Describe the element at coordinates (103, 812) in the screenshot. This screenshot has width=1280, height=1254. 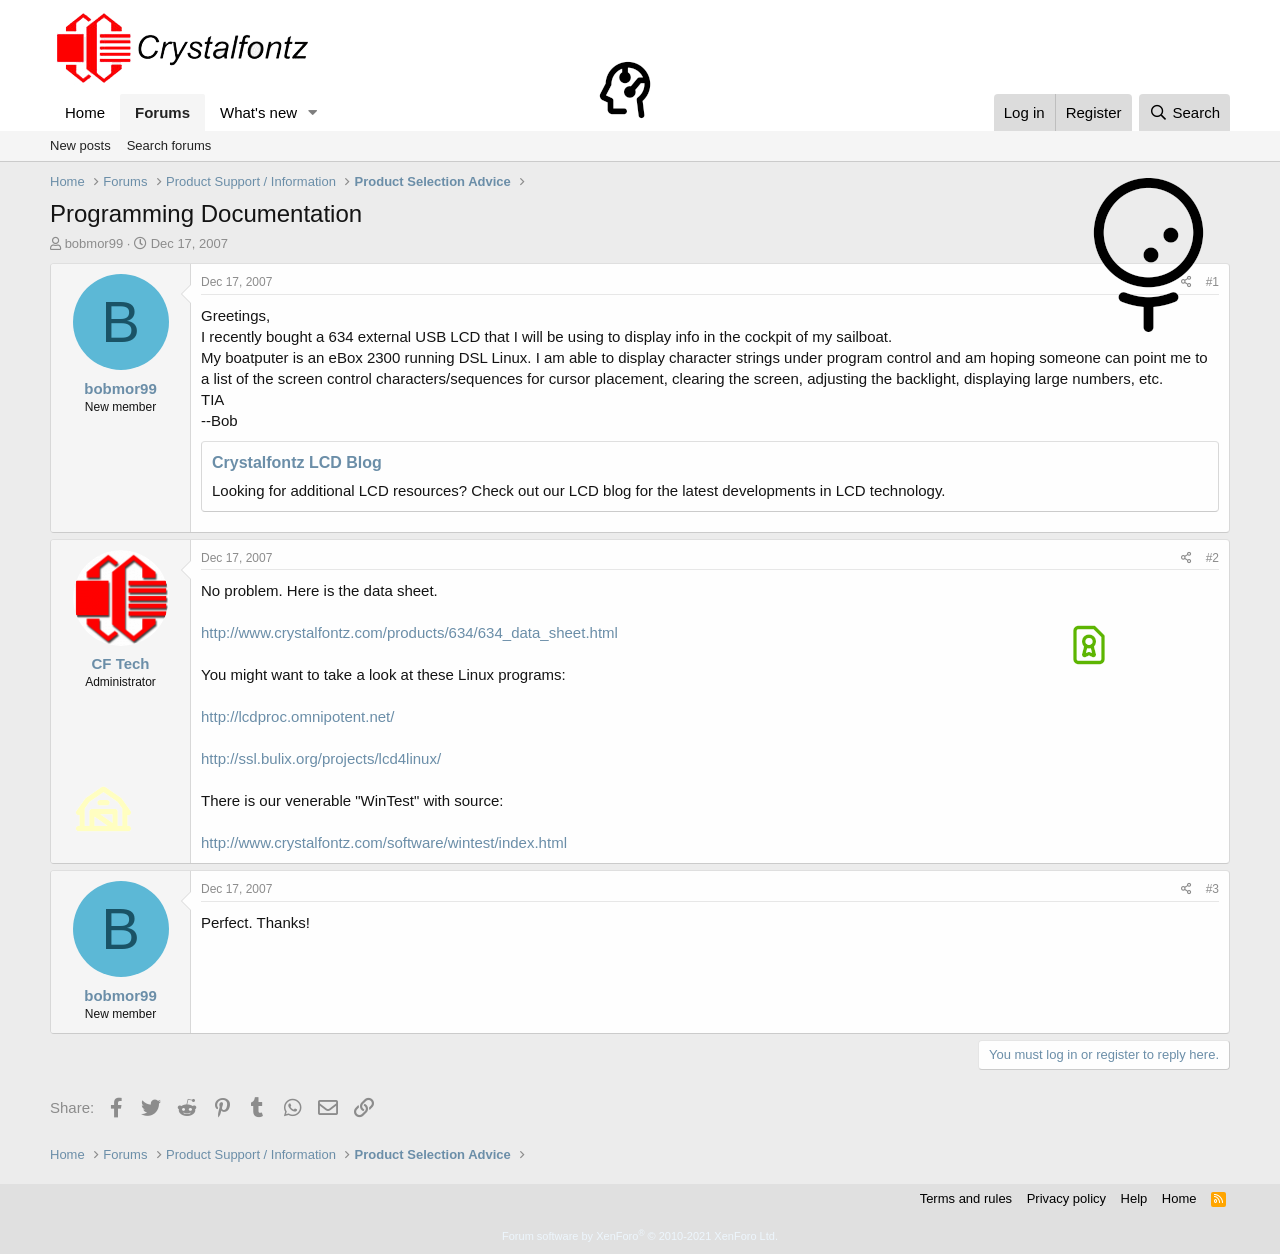
I see `access farm or agricultural settings` at that location.